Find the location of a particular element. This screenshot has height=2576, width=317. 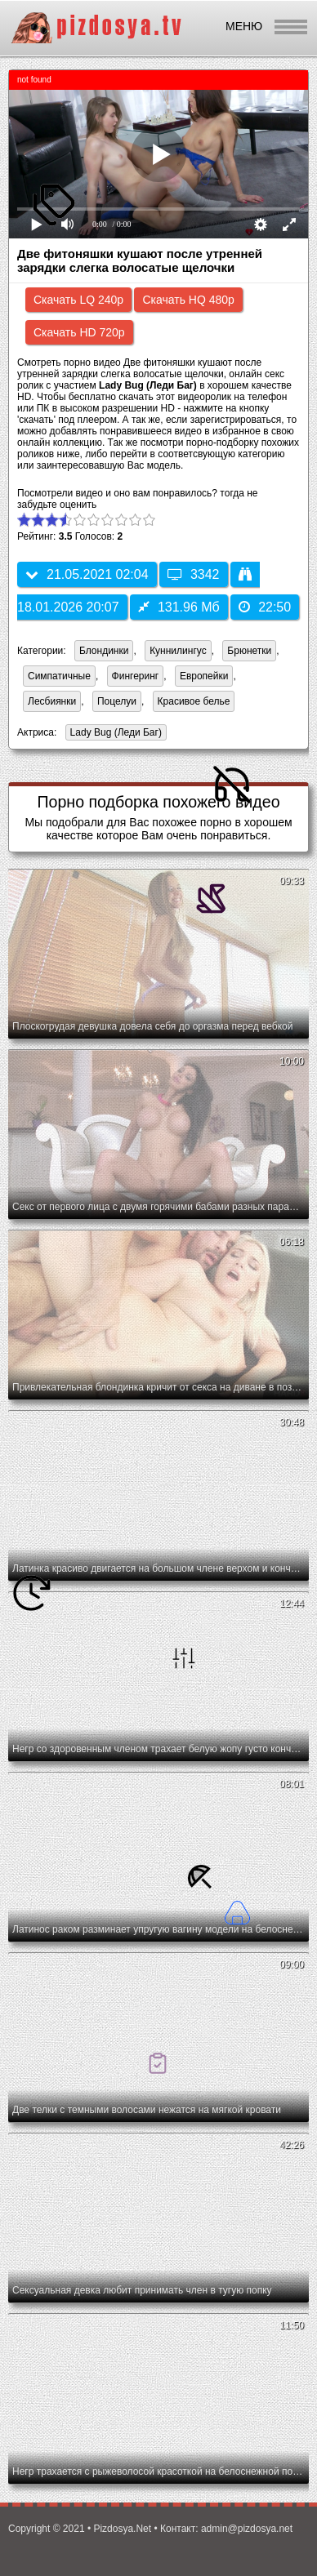

manage tags or labels is located at coordinates (54, 205).